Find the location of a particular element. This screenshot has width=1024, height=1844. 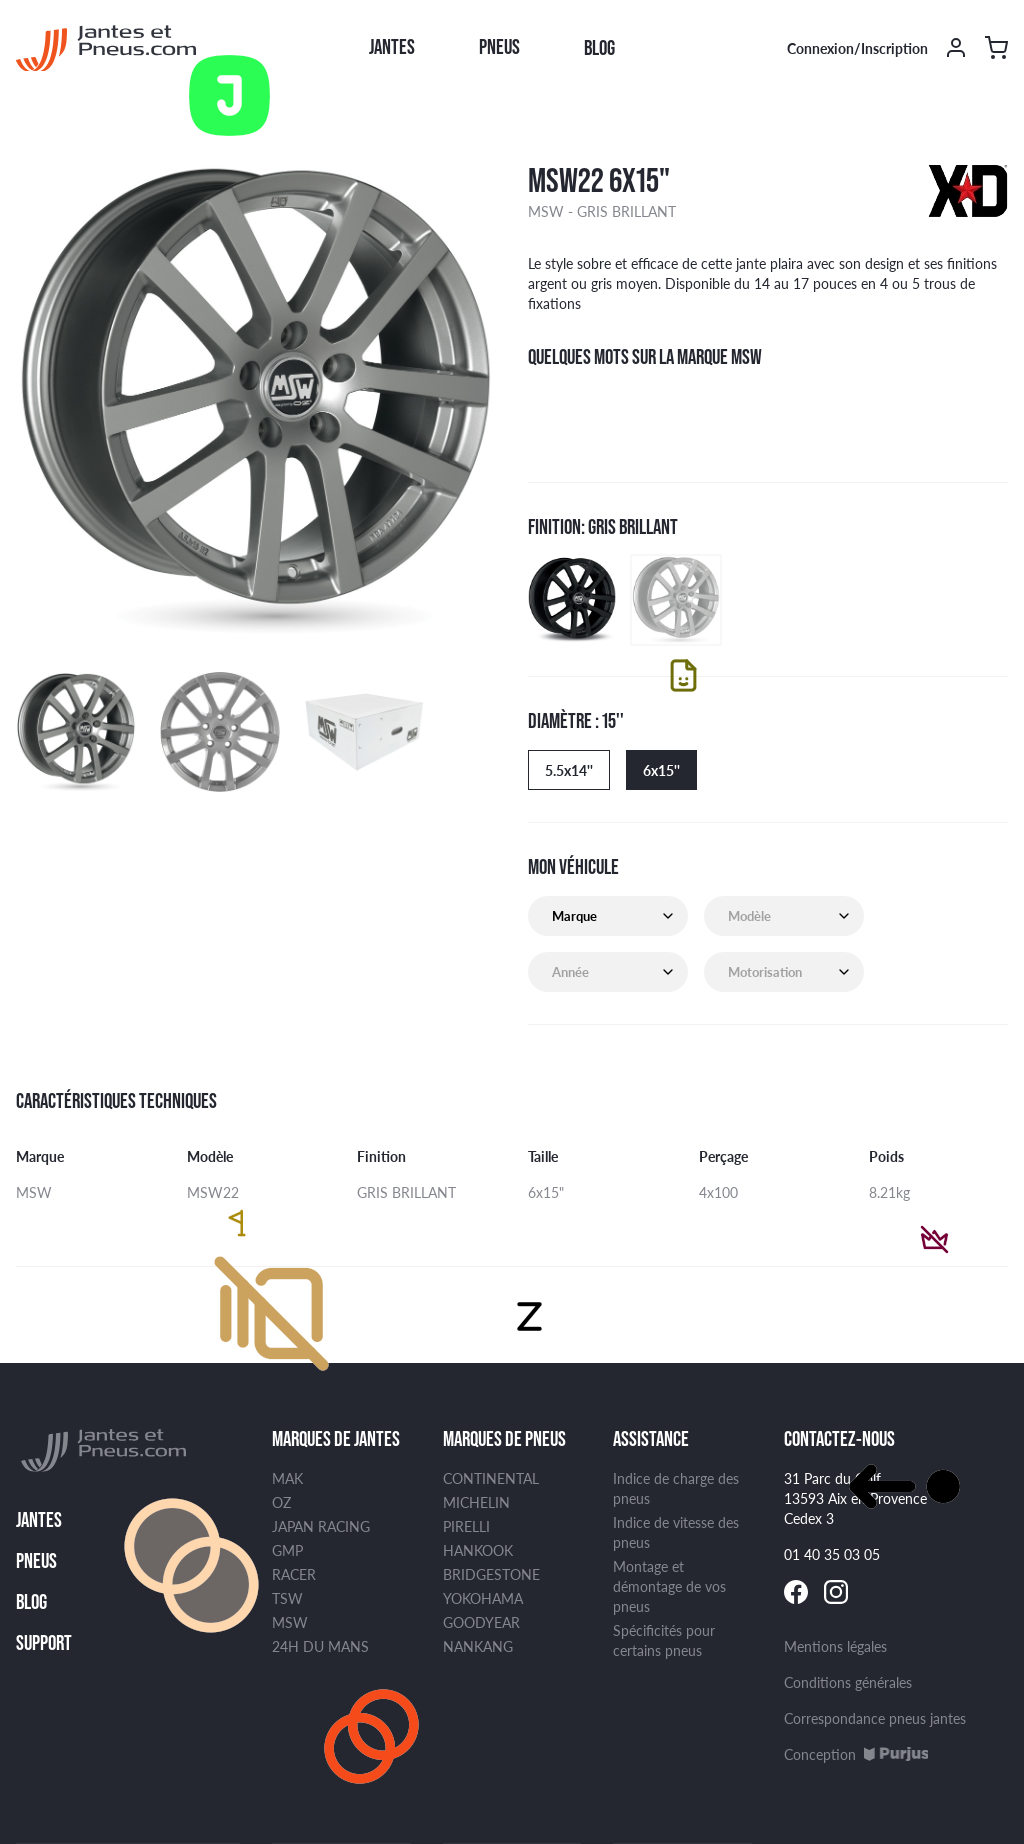

version history unavailable is located at coordinates (271, 1313).